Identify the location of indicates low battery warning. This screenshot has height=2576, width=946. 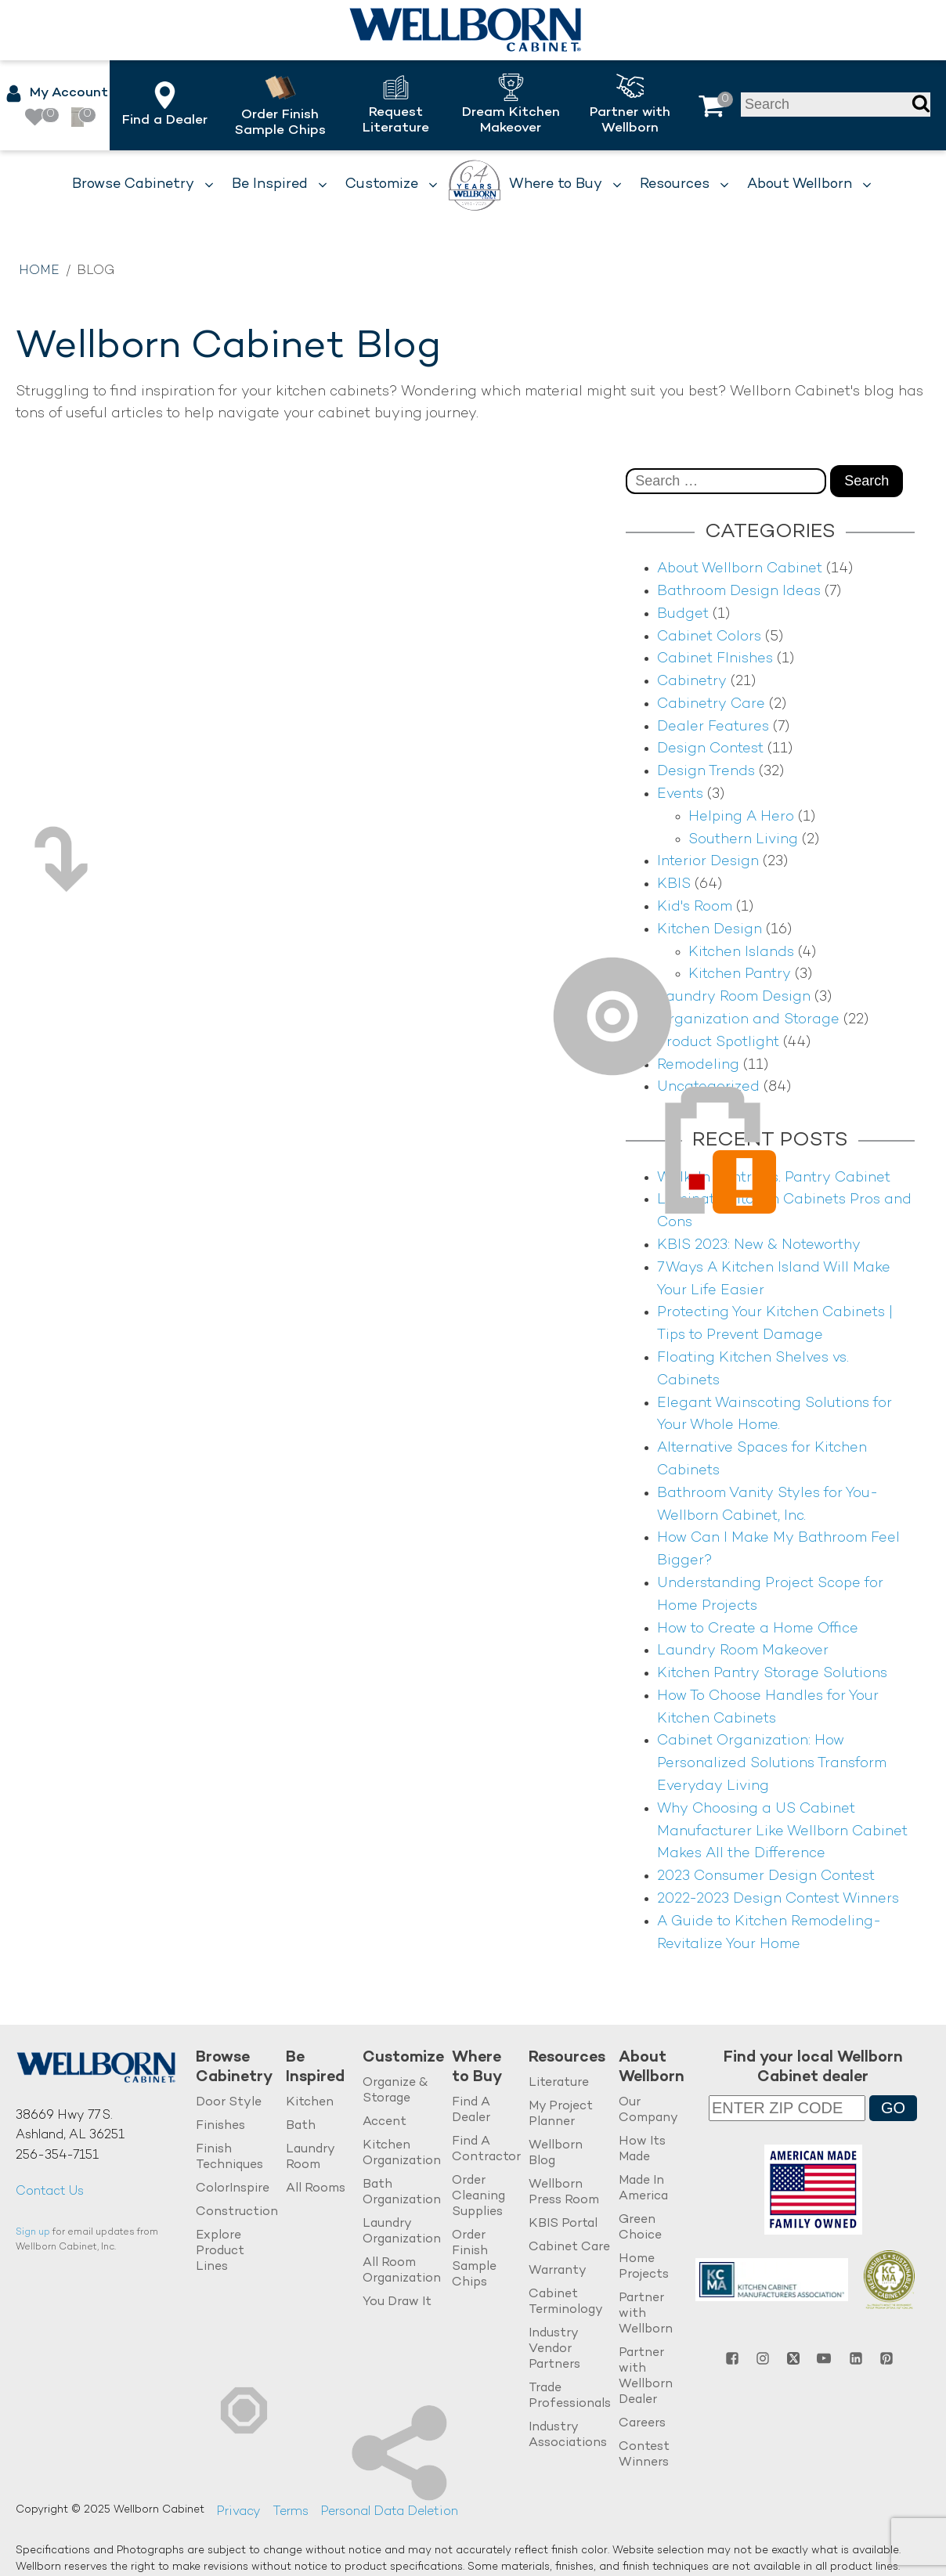
(713, 1150).